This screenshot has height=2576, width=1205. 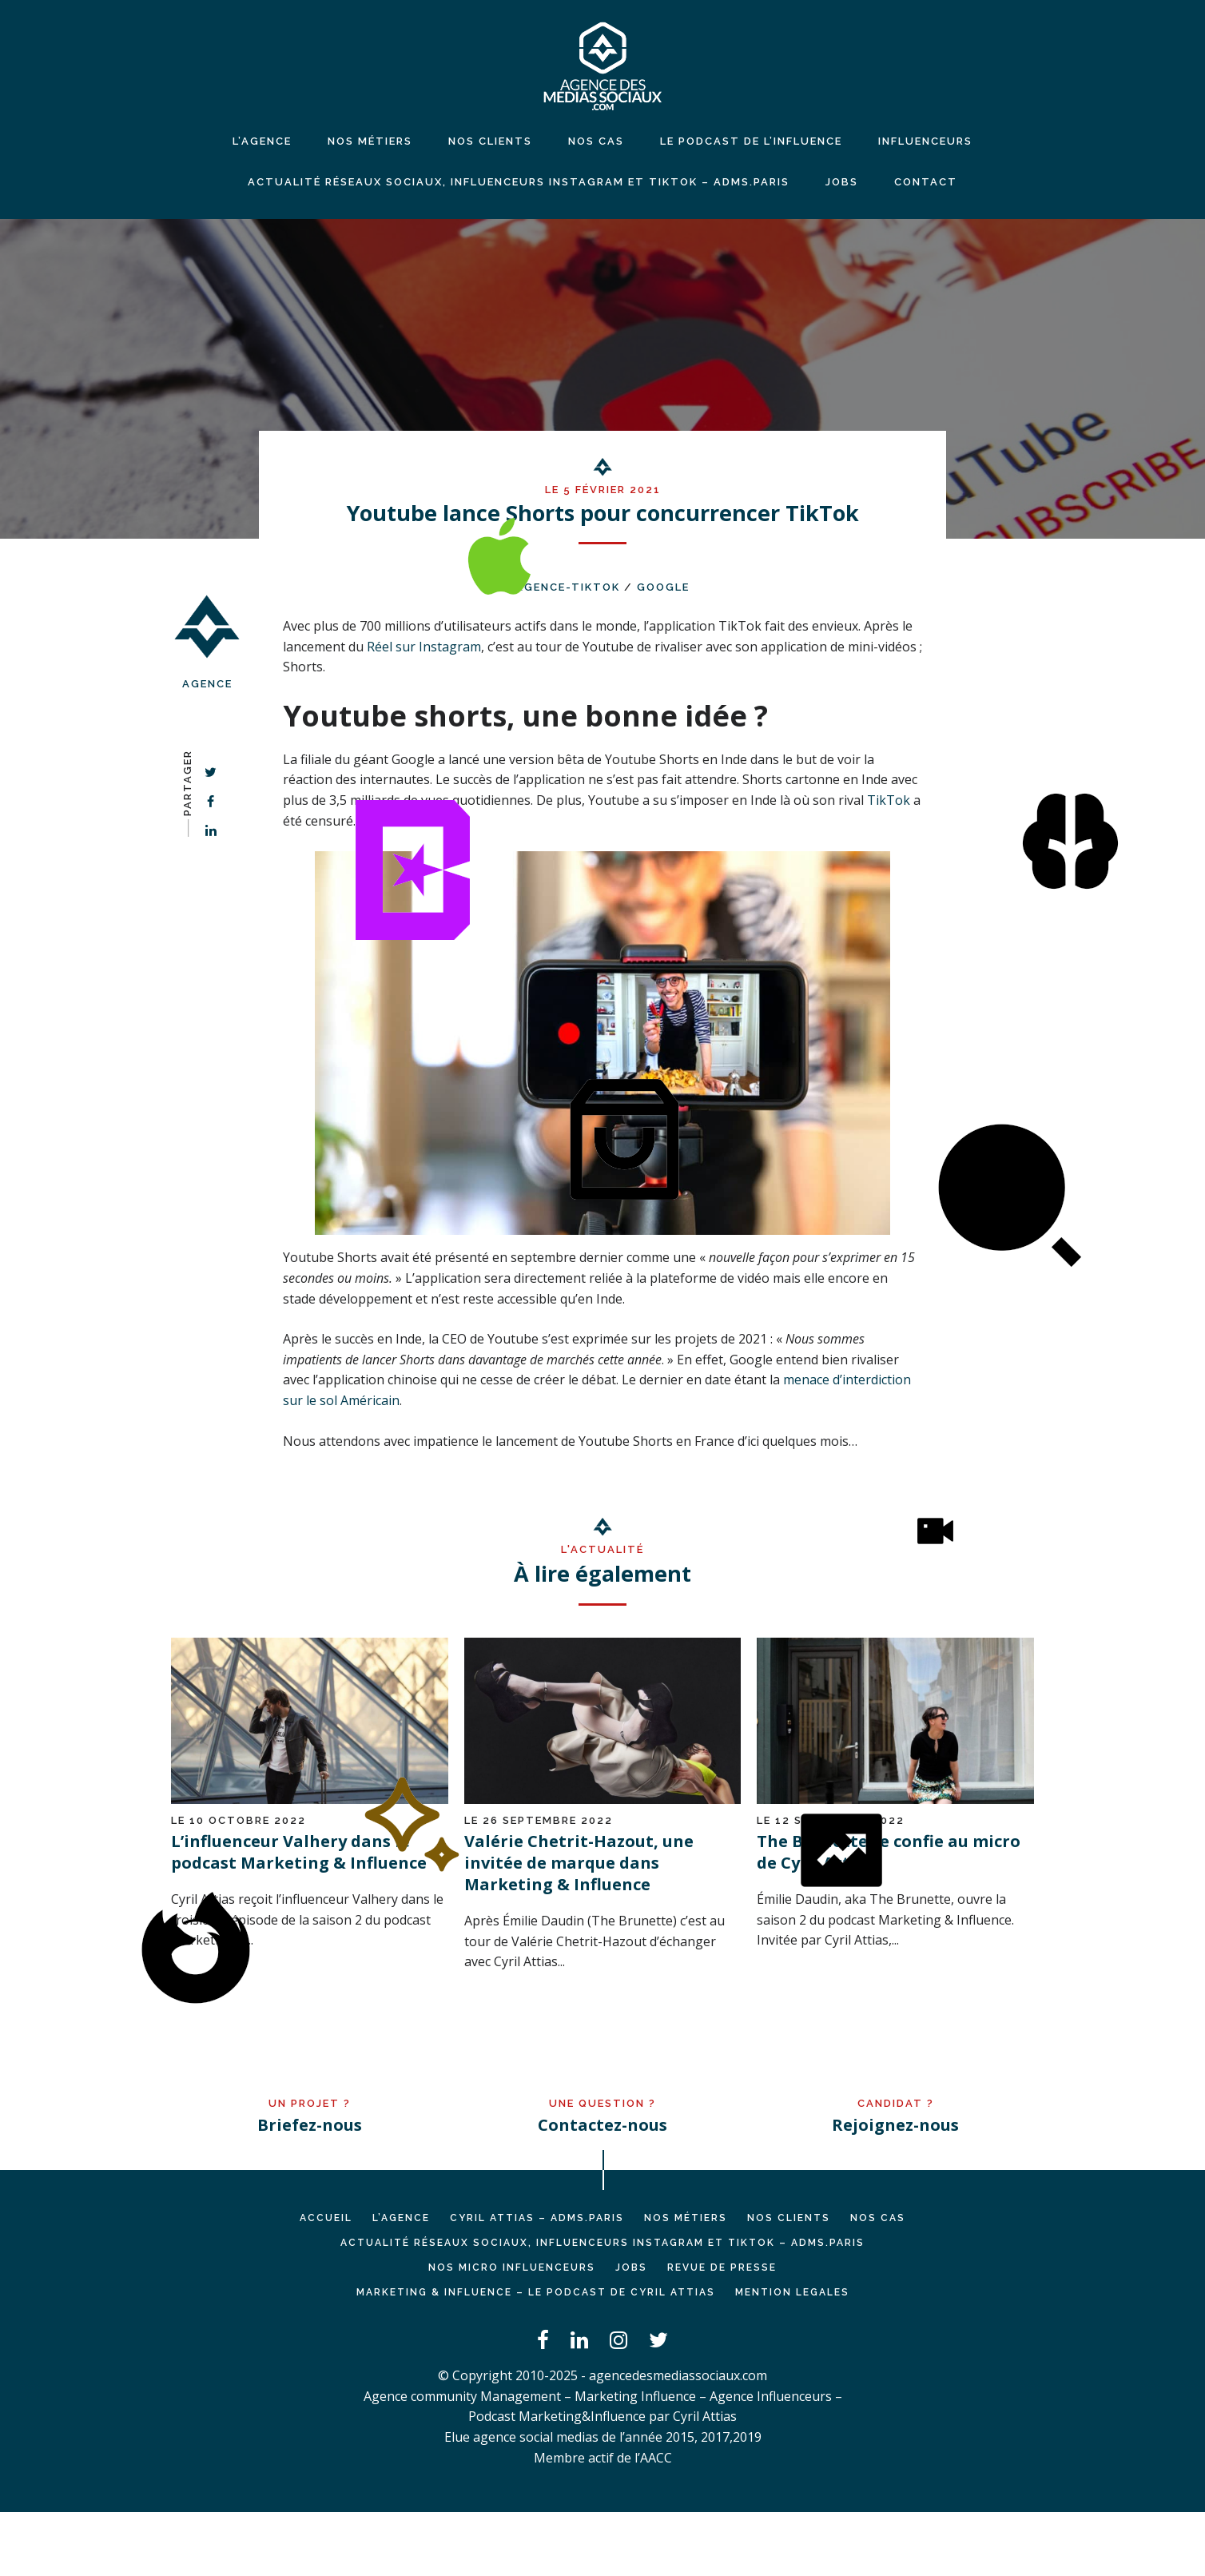 I want to click on open Google Bard AI assistant, so click(x=412, y=1824).